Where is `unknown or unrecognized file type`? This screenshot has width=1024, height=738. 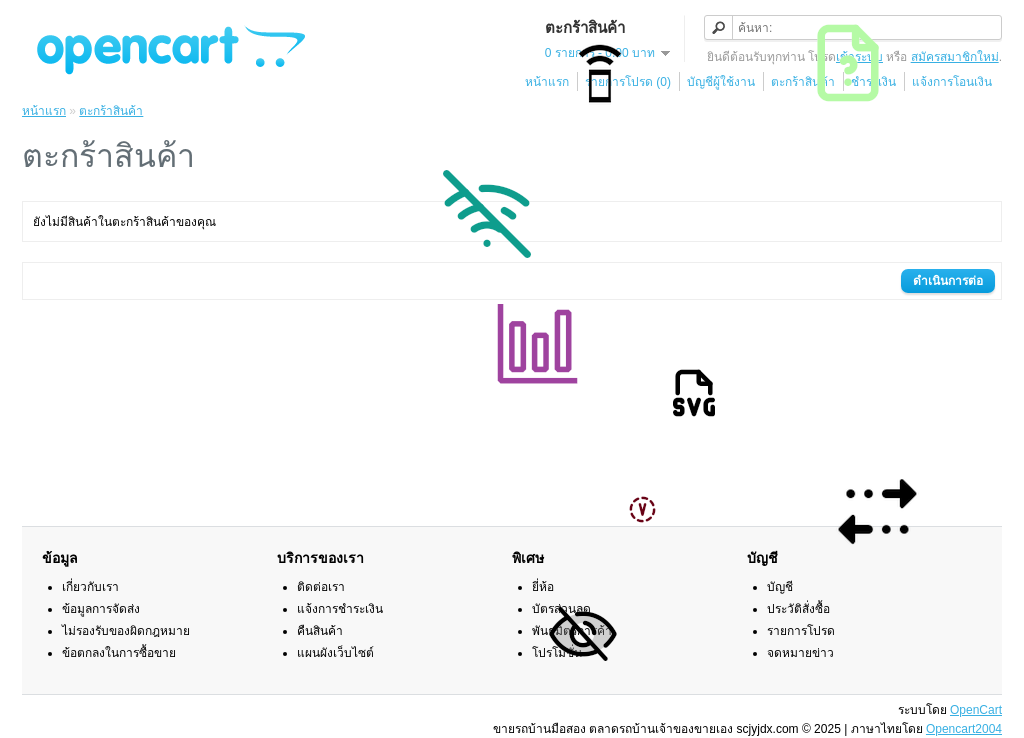 unknown or unrecognized file type is located at coordinates (848, 63).